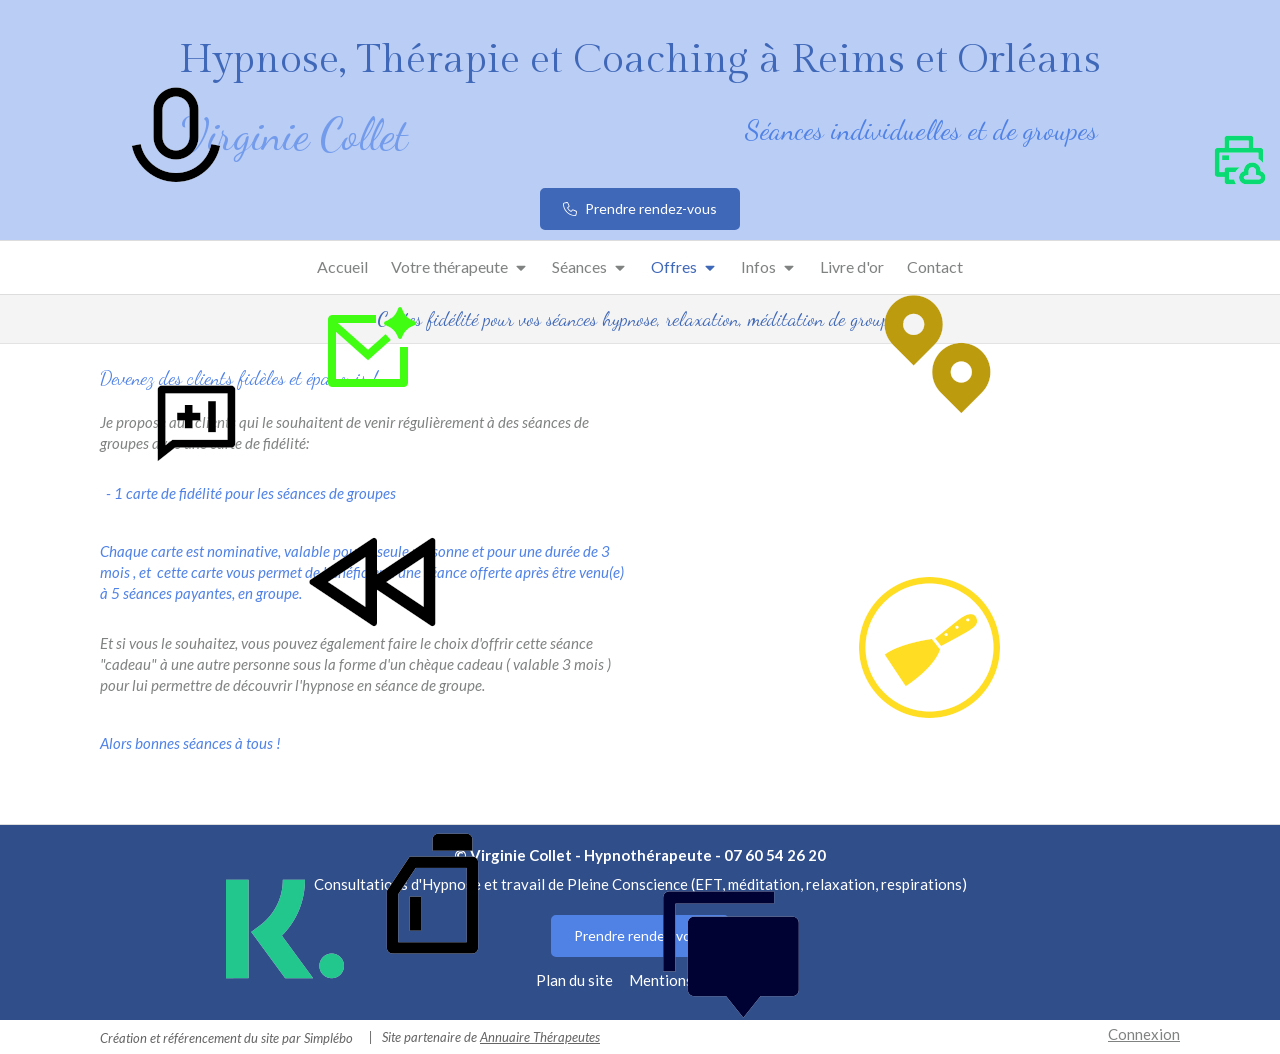 The width and height of the screenshot is (1280, 1054). I want to click on add a follow-up message to a conversation, so click(196, 420).